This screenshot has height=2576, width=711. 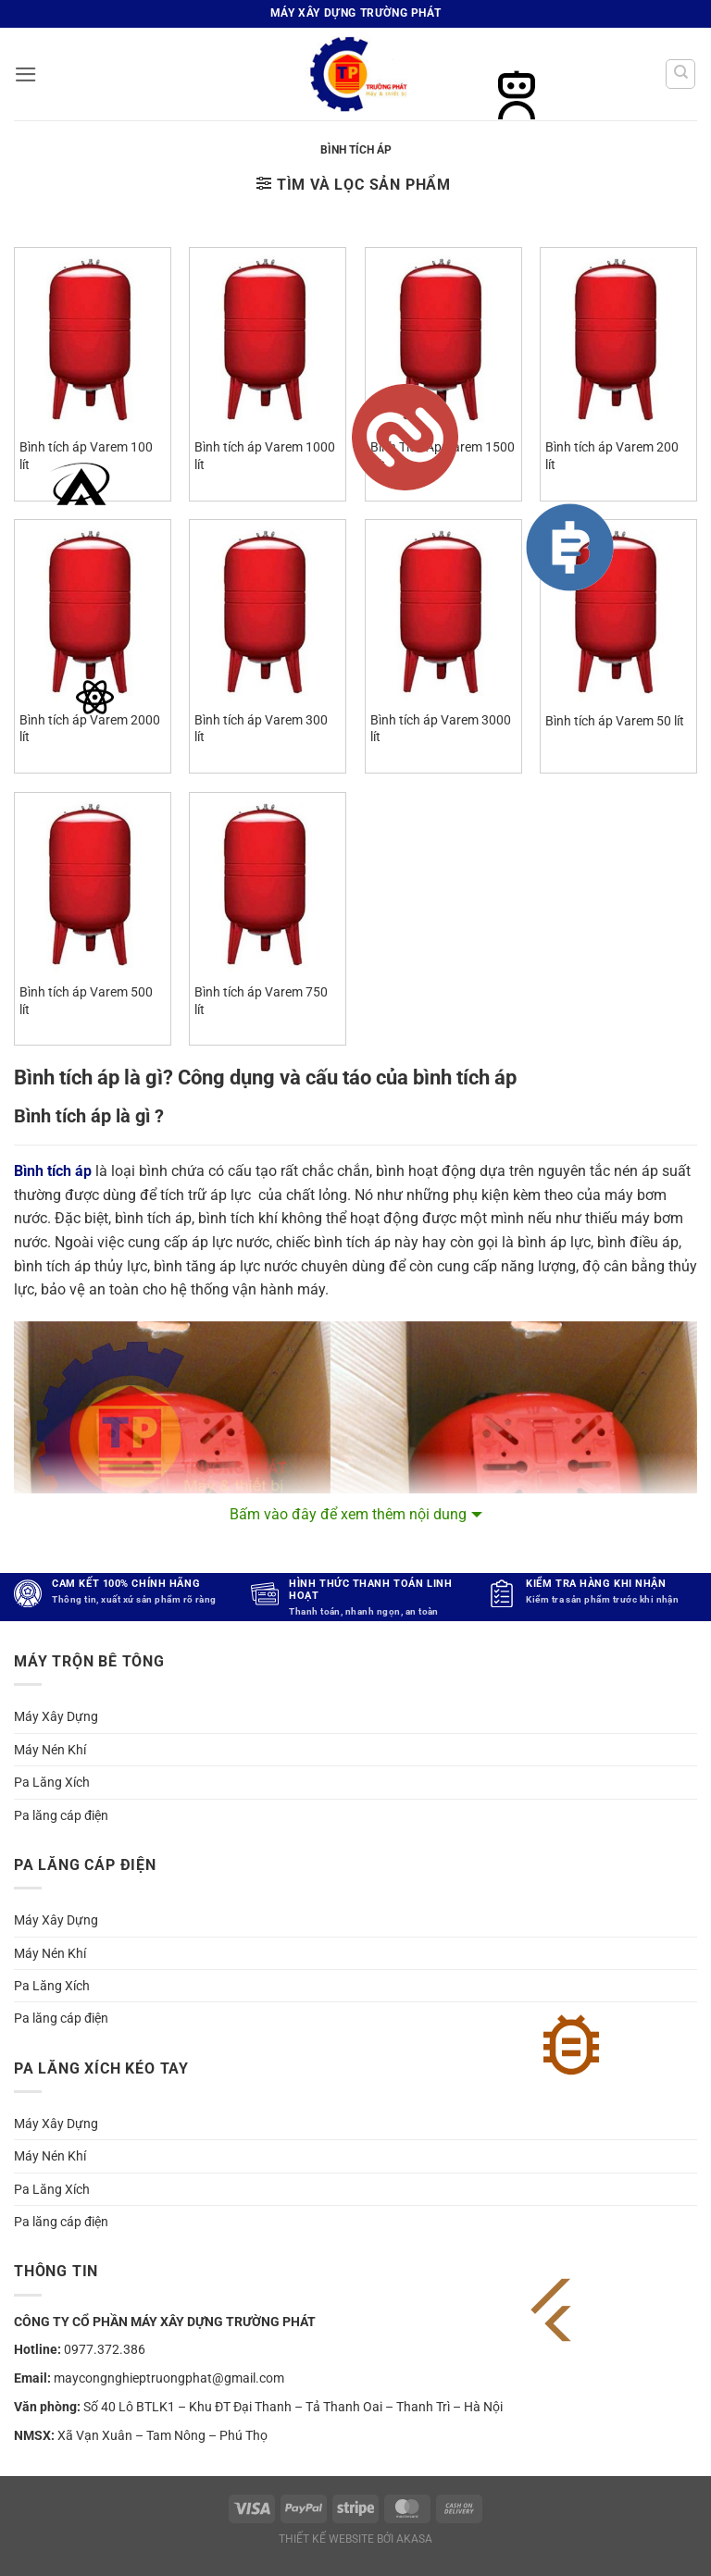 What do you see at coordinates (571, 2044) in the screenshot?
I see `report a bug or software issue` at bounding box center [571, 2044].